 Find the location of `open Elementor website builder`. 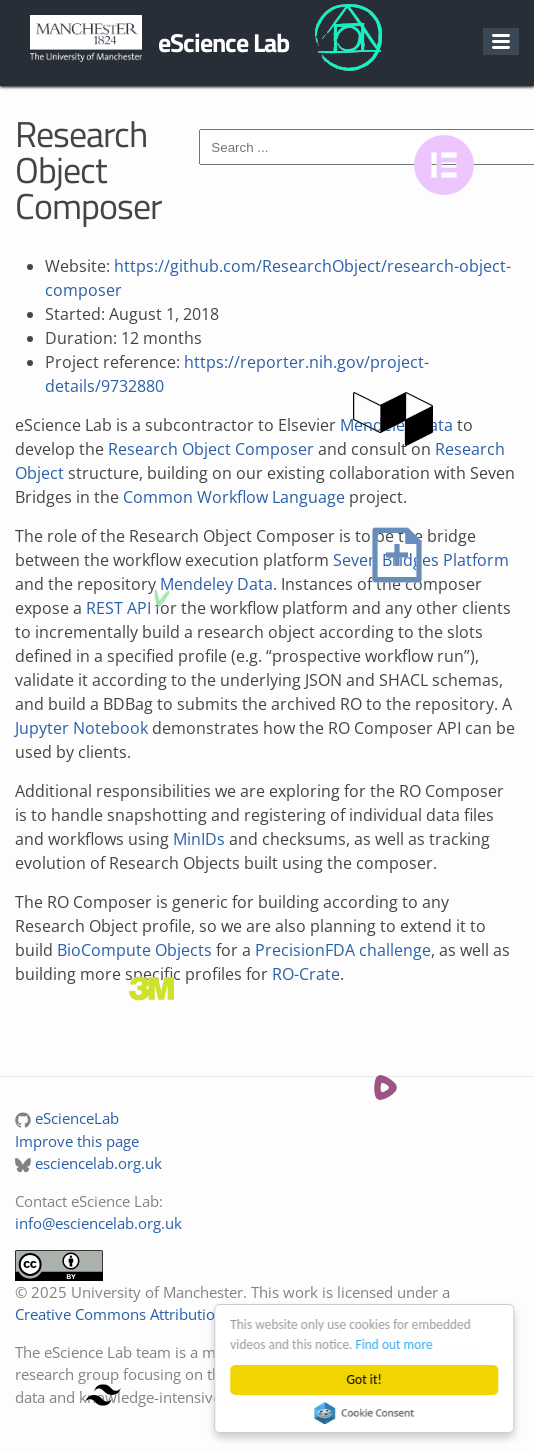

open Elementor website builder is located at coordinates (444, 165).